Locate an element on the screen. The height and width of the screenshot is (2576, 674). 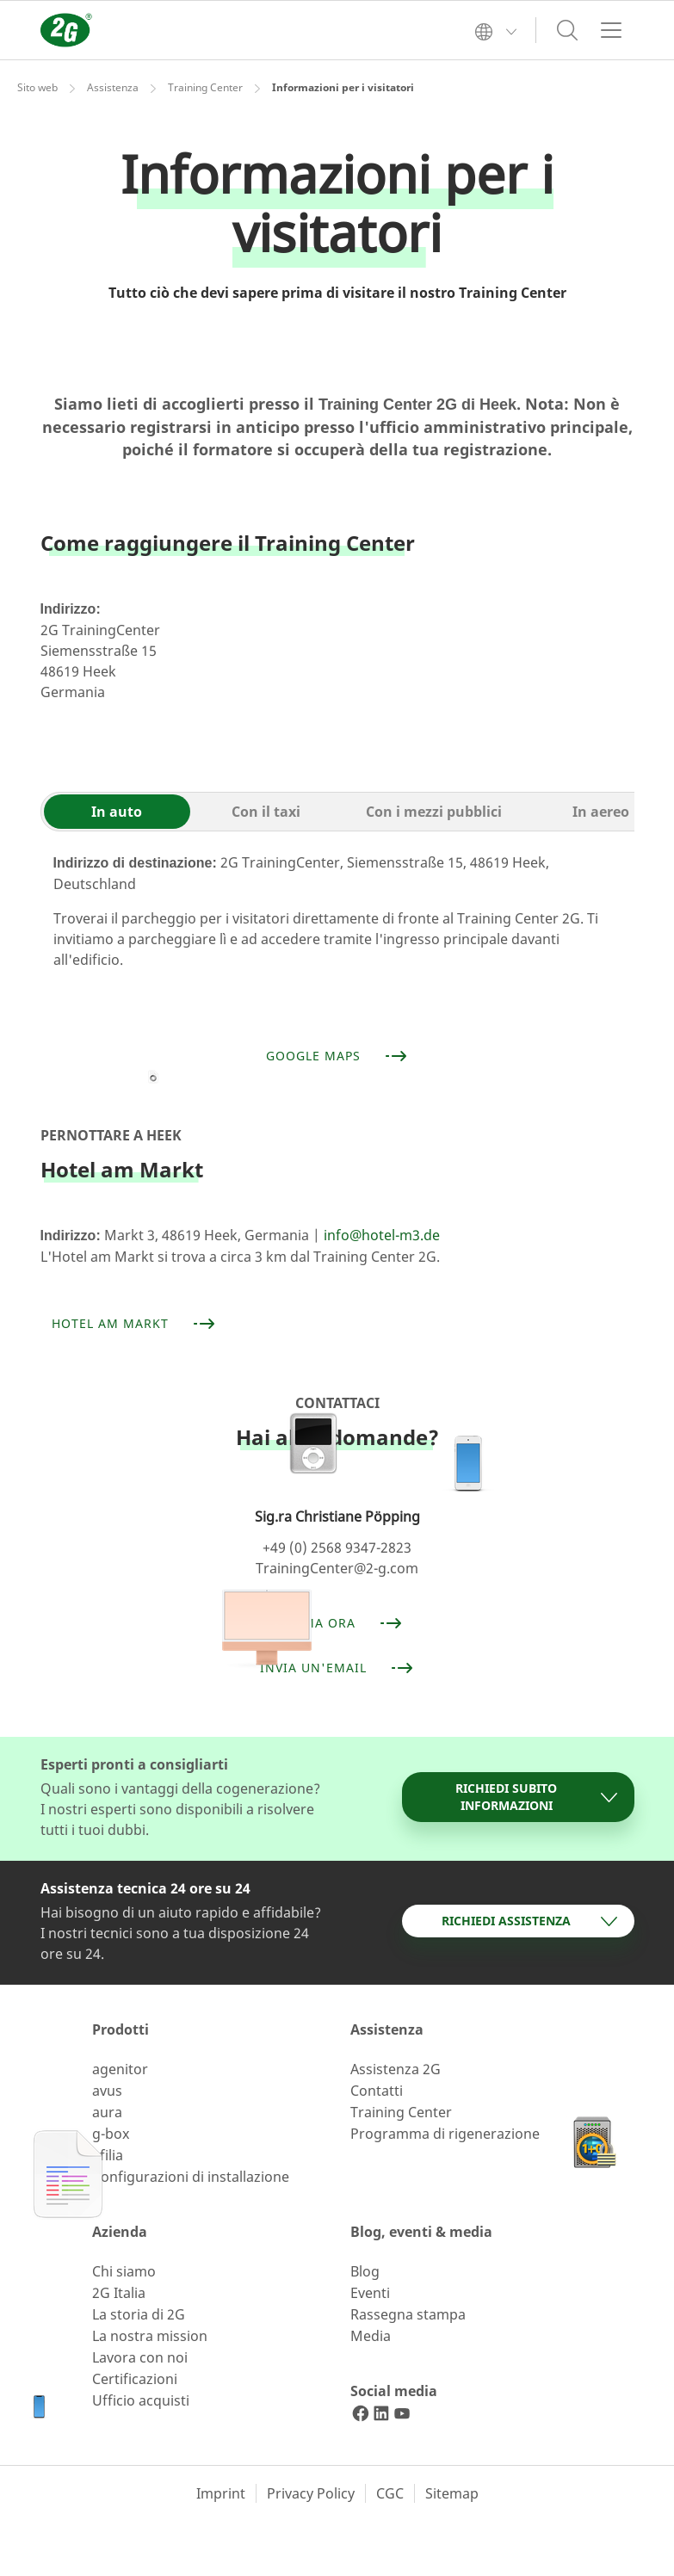
represents an orange iMac device in system settings is located at coordinates (267, 1626).